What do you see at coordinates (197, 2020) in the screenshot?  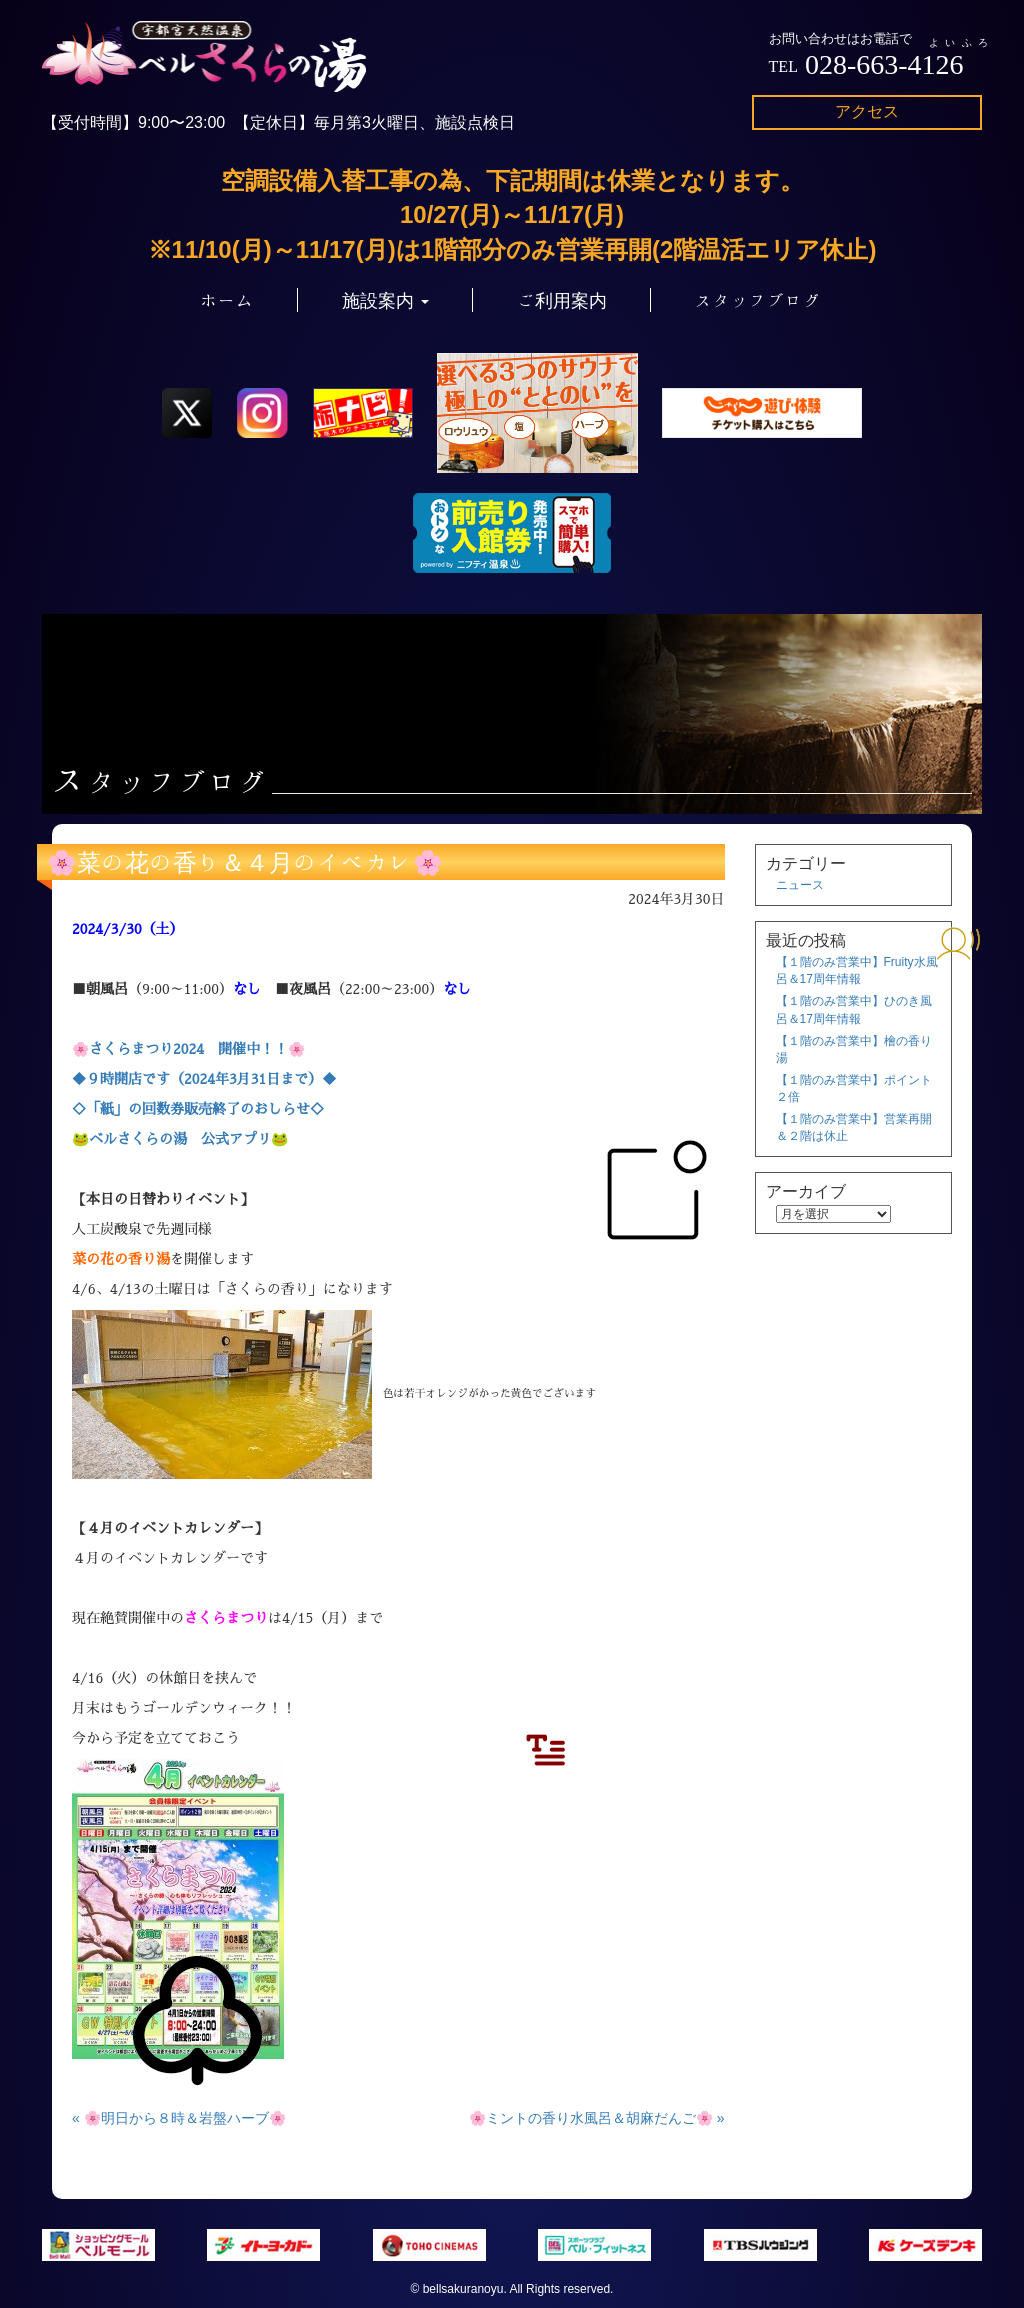 I see `playing card suit symbol for clubs` at bounding box center [197, 2020].